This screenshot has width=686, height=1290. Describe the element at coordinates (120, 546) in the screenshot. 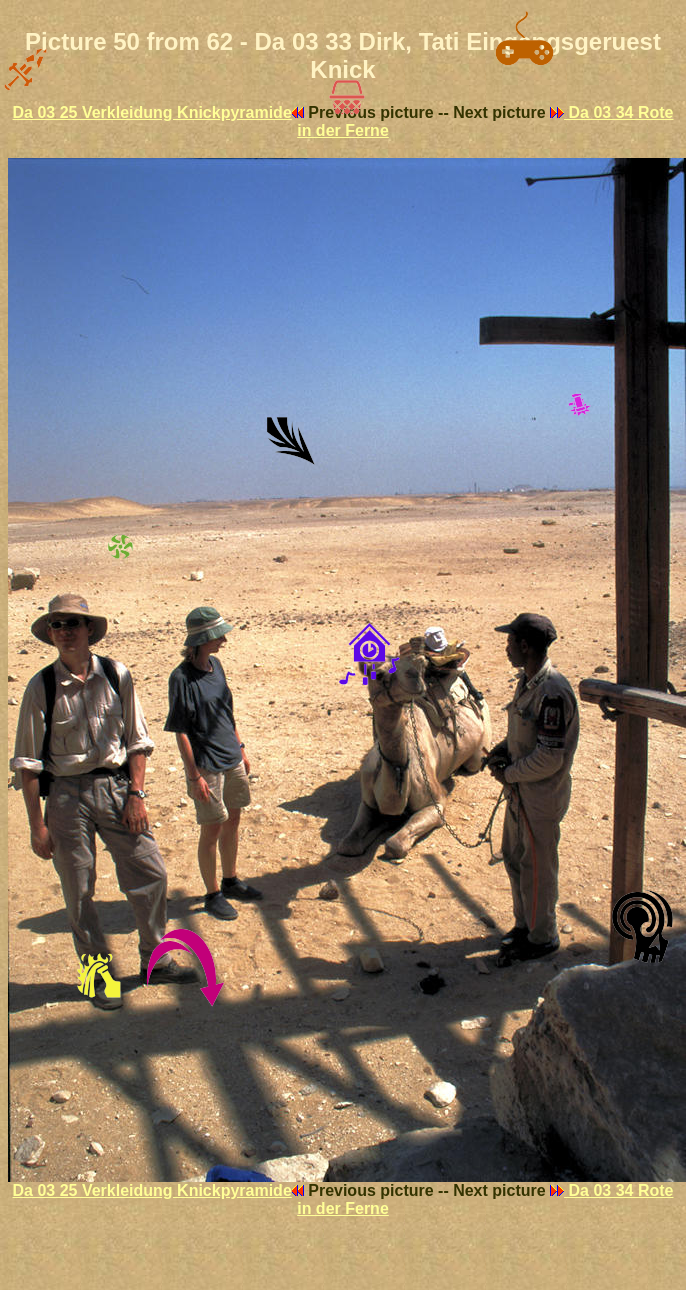

I see `indicates a spinning or rotating action` at that location.